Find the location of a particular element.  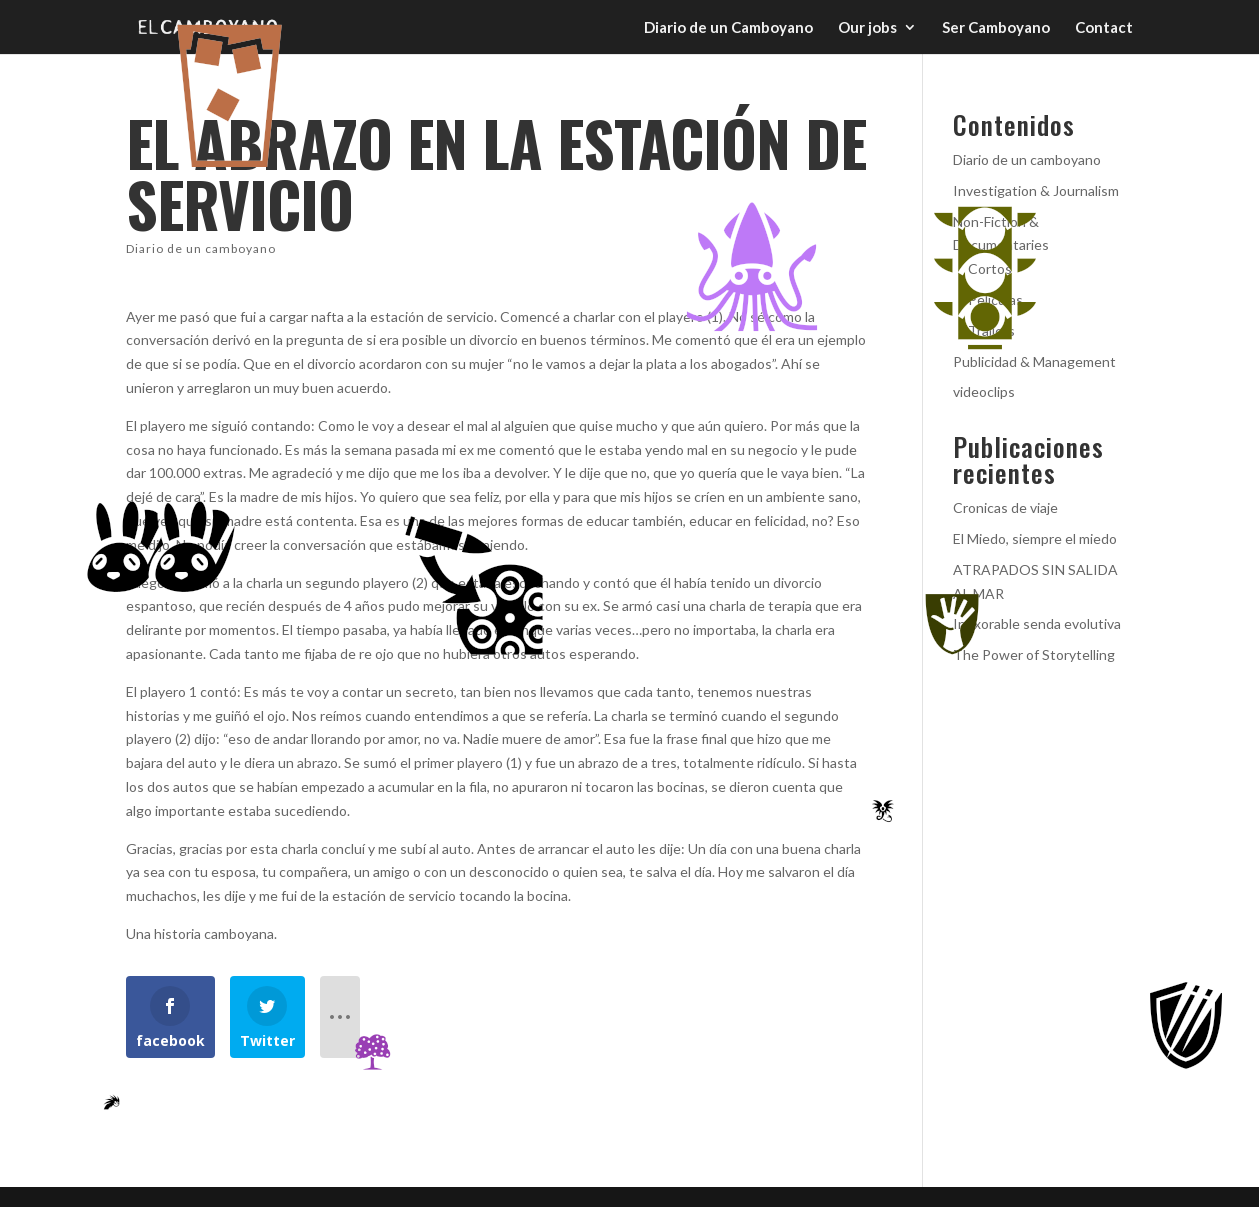

equip bunny slippers cosmetic item is located at coordinates (159, 541).